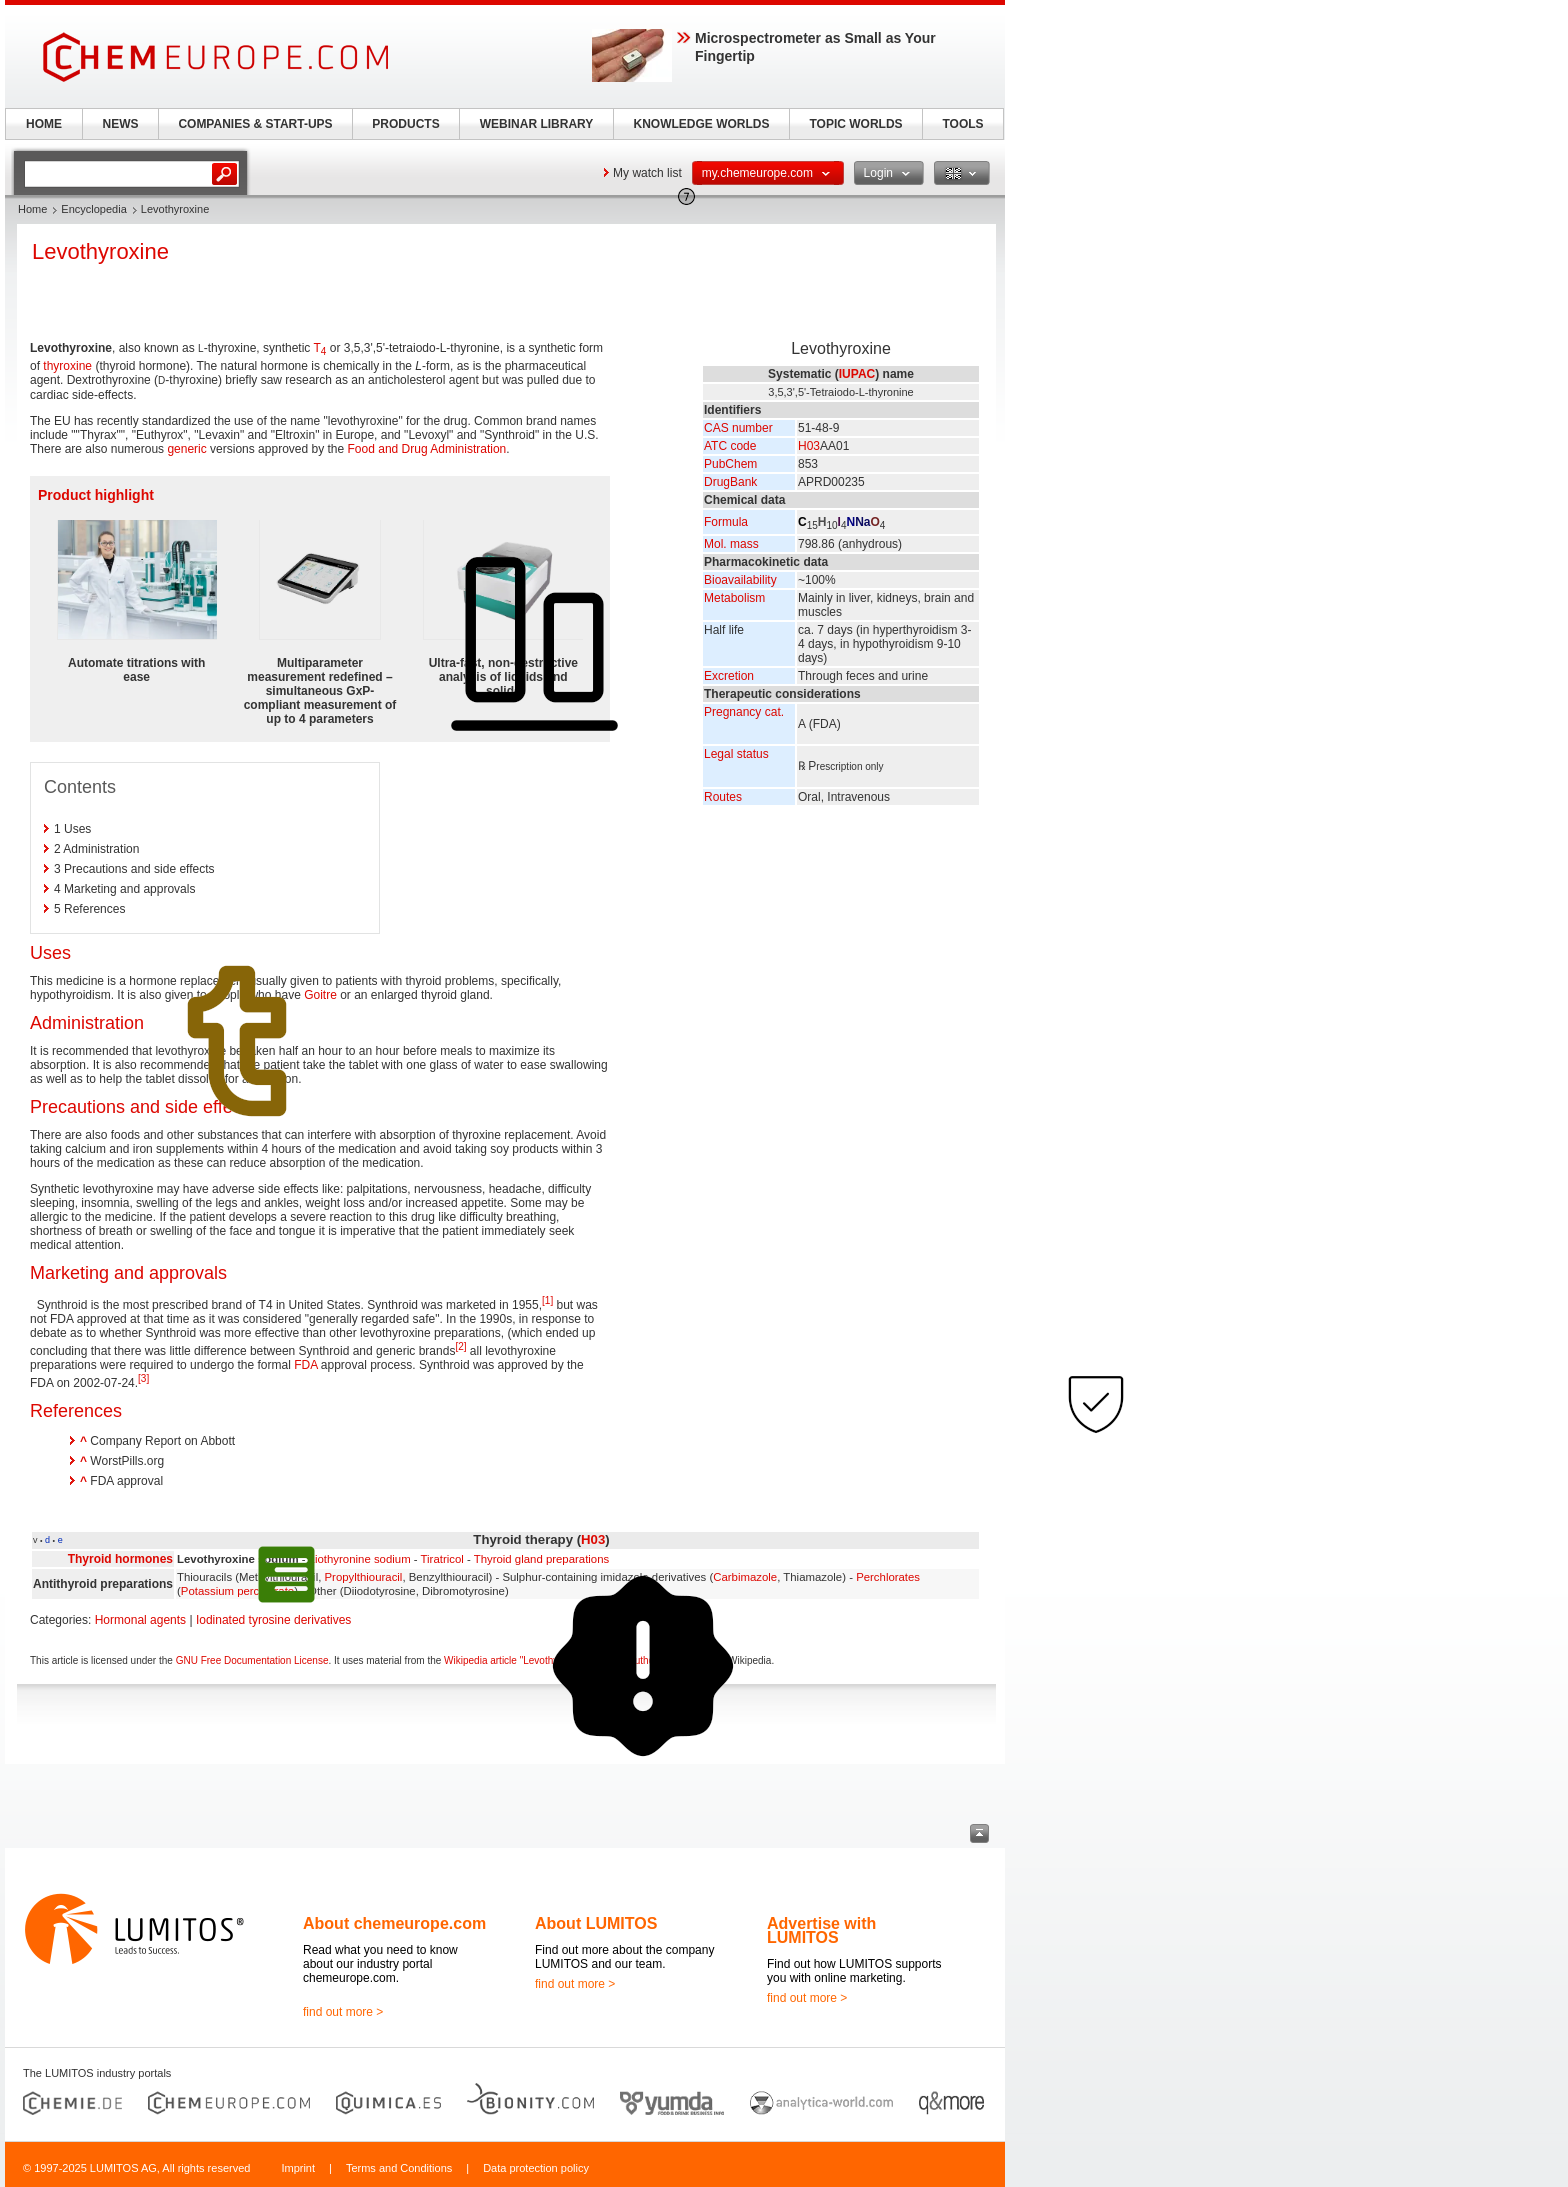 Image resolution: width=1568 pixels, height=2187 pixels. I want to click on indicates a warning or important alert, so click(643, 1666).